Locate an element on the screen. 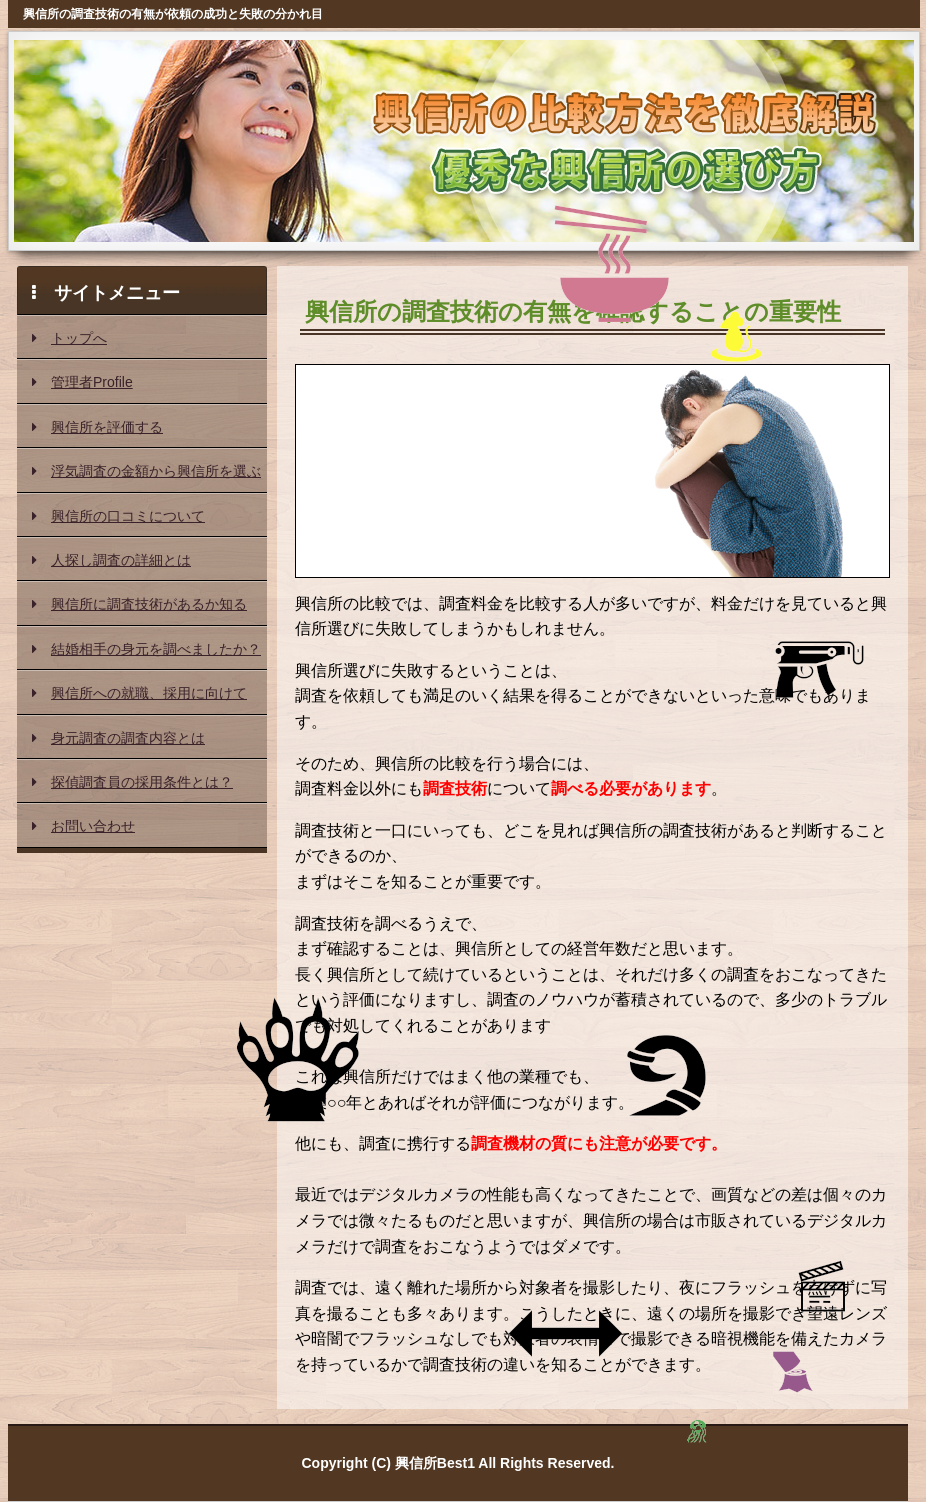 The width and height of the screenshot is (926, 1502). access pet-related features or settings is located at coordinates (298, 1058).